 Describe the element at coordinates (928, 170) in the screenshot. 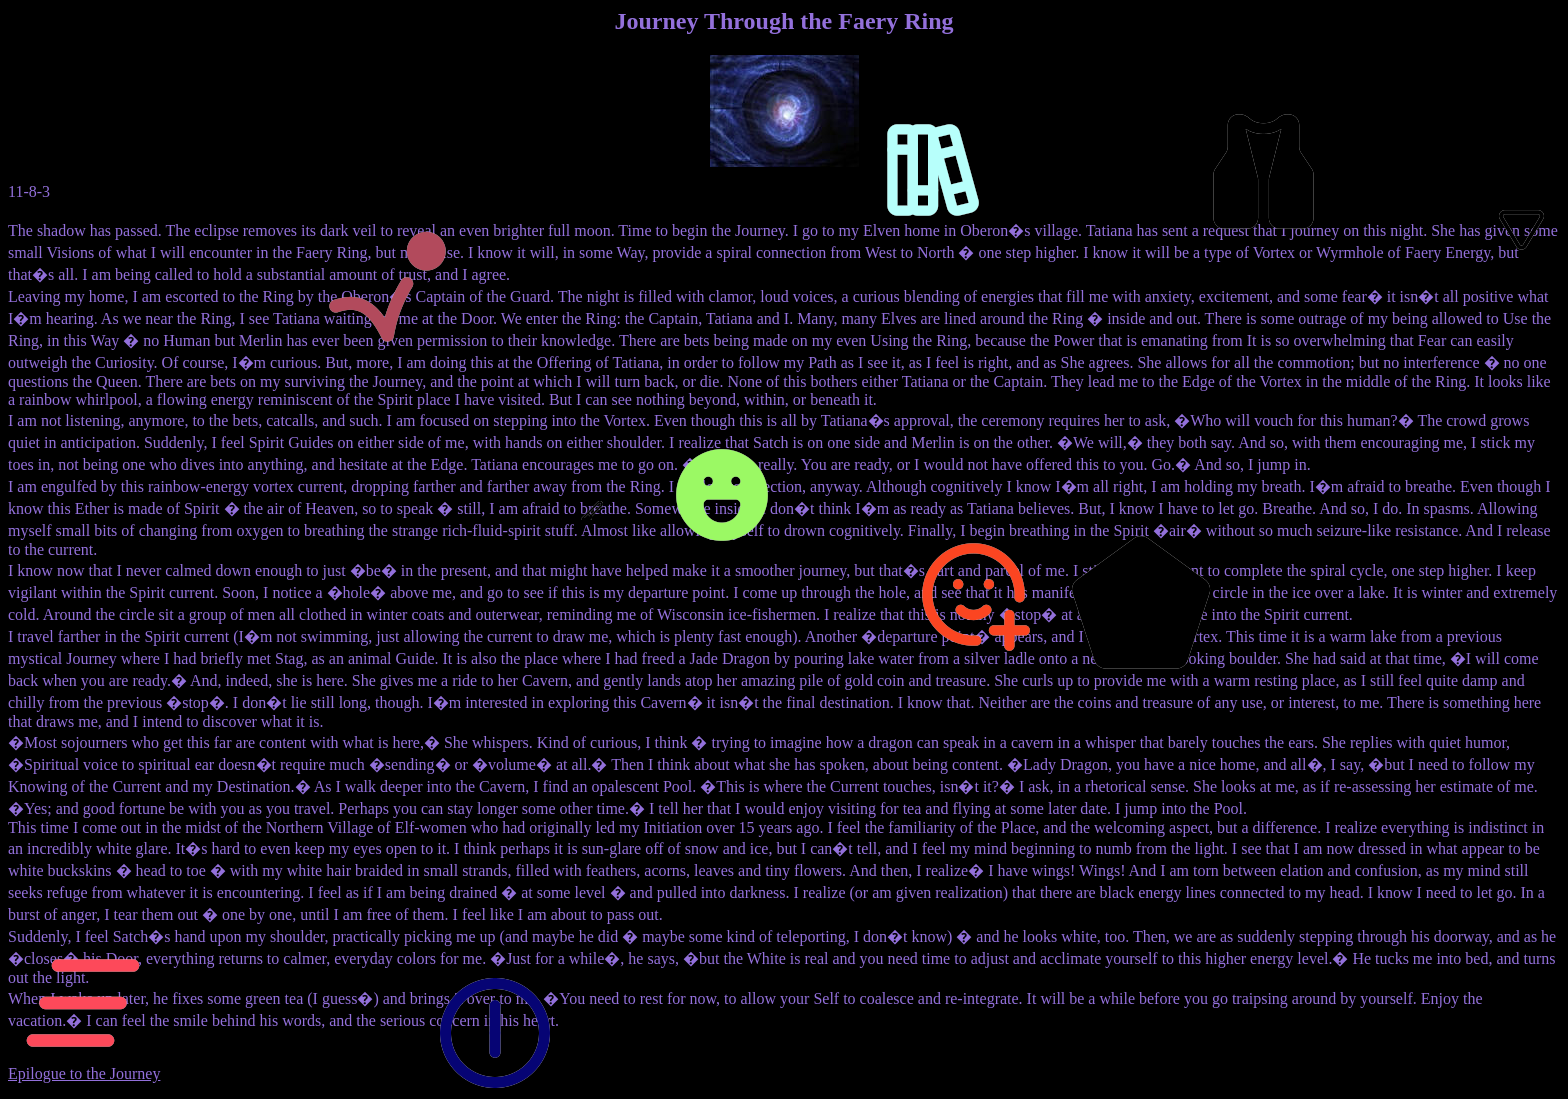

I see `access your library or book collection` at that location.